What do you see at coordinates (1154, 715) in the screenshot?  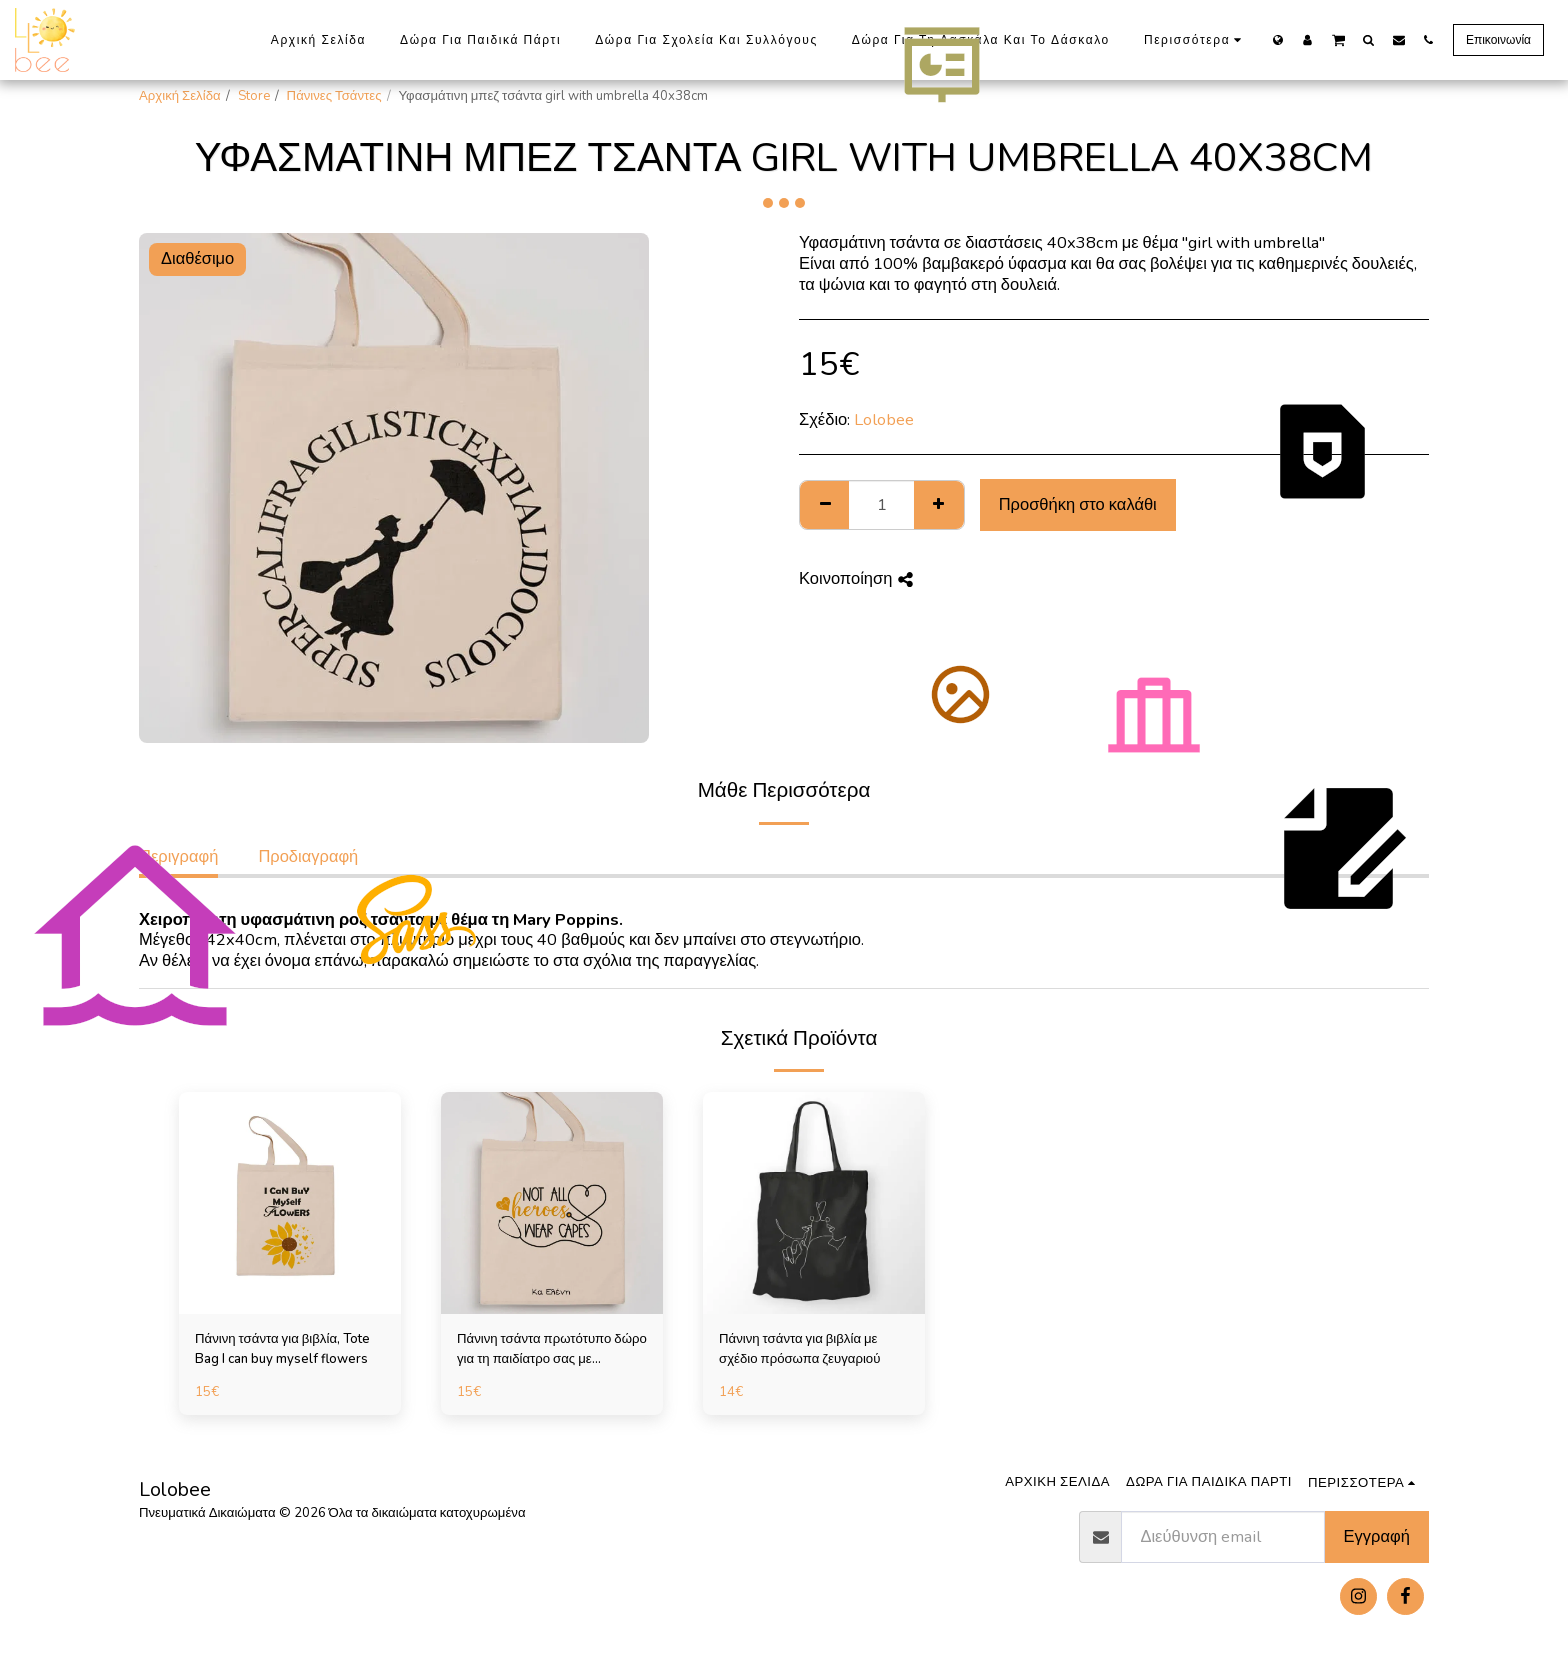 I see `luggage deposit or storage location` at bounding box center [1154, 715].